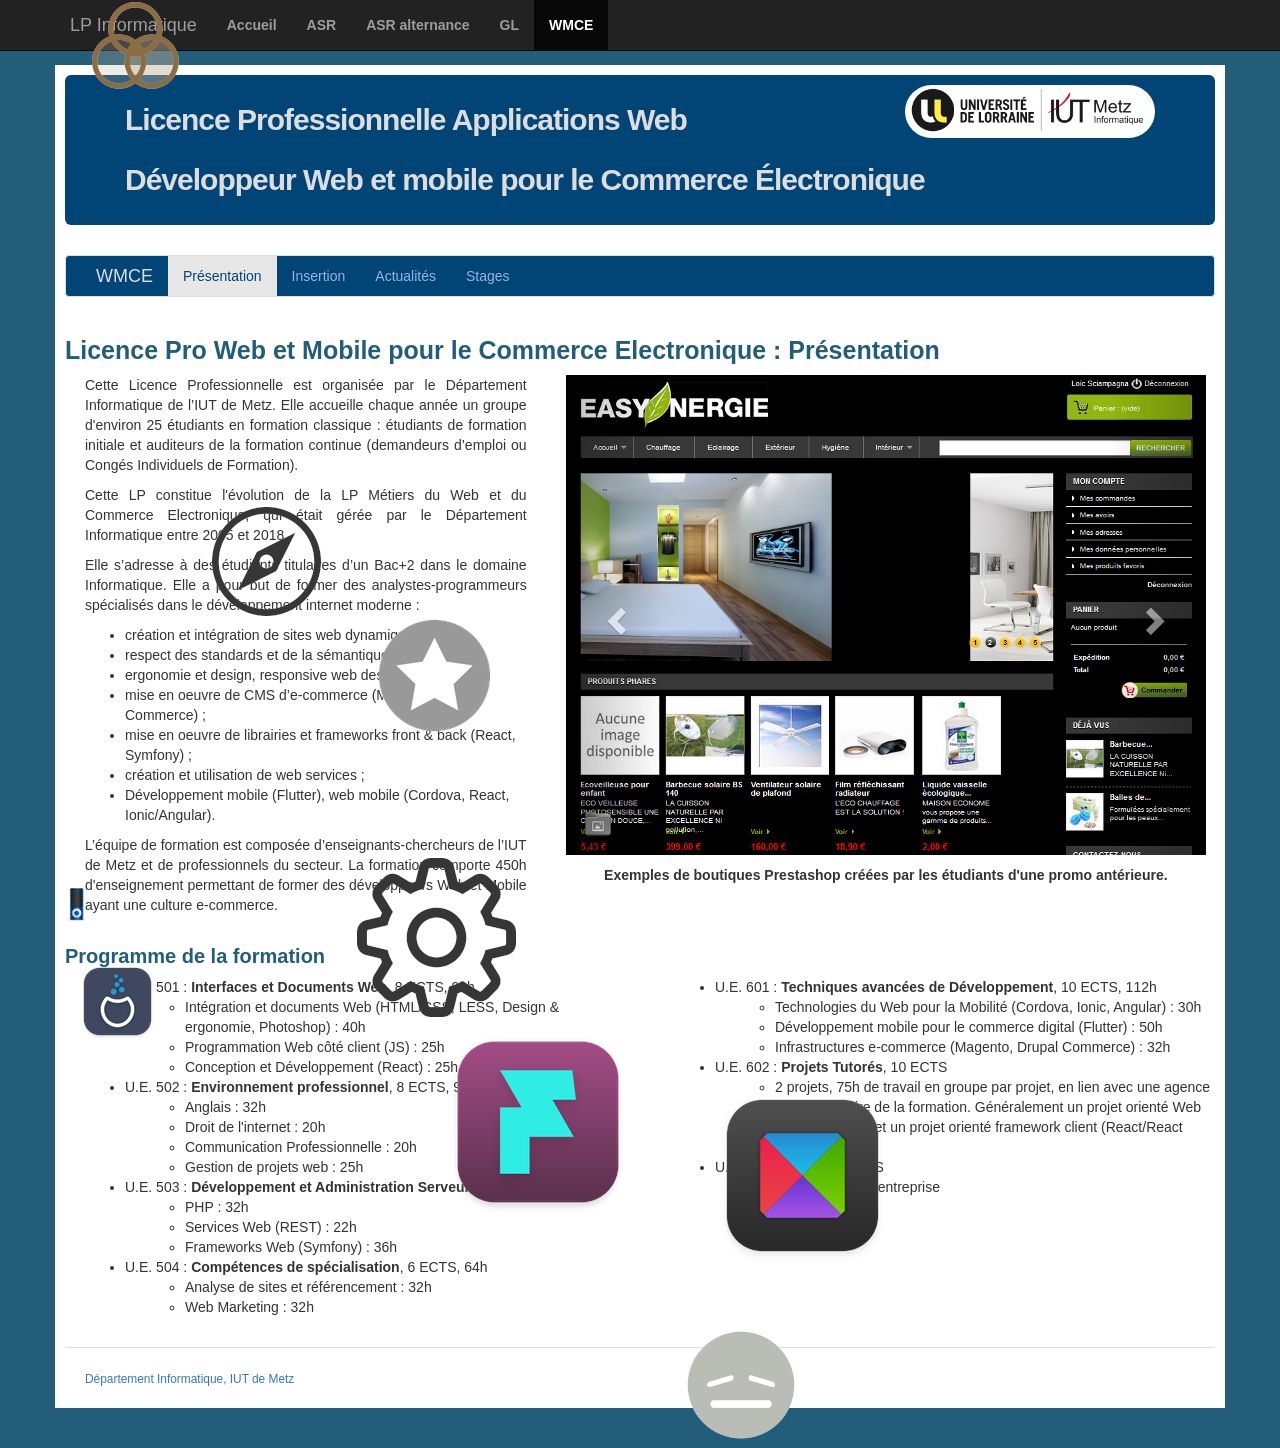  Describe the element at coordinates (76, 904) in the screenshot. I see `iPod nano device connected` at that location.